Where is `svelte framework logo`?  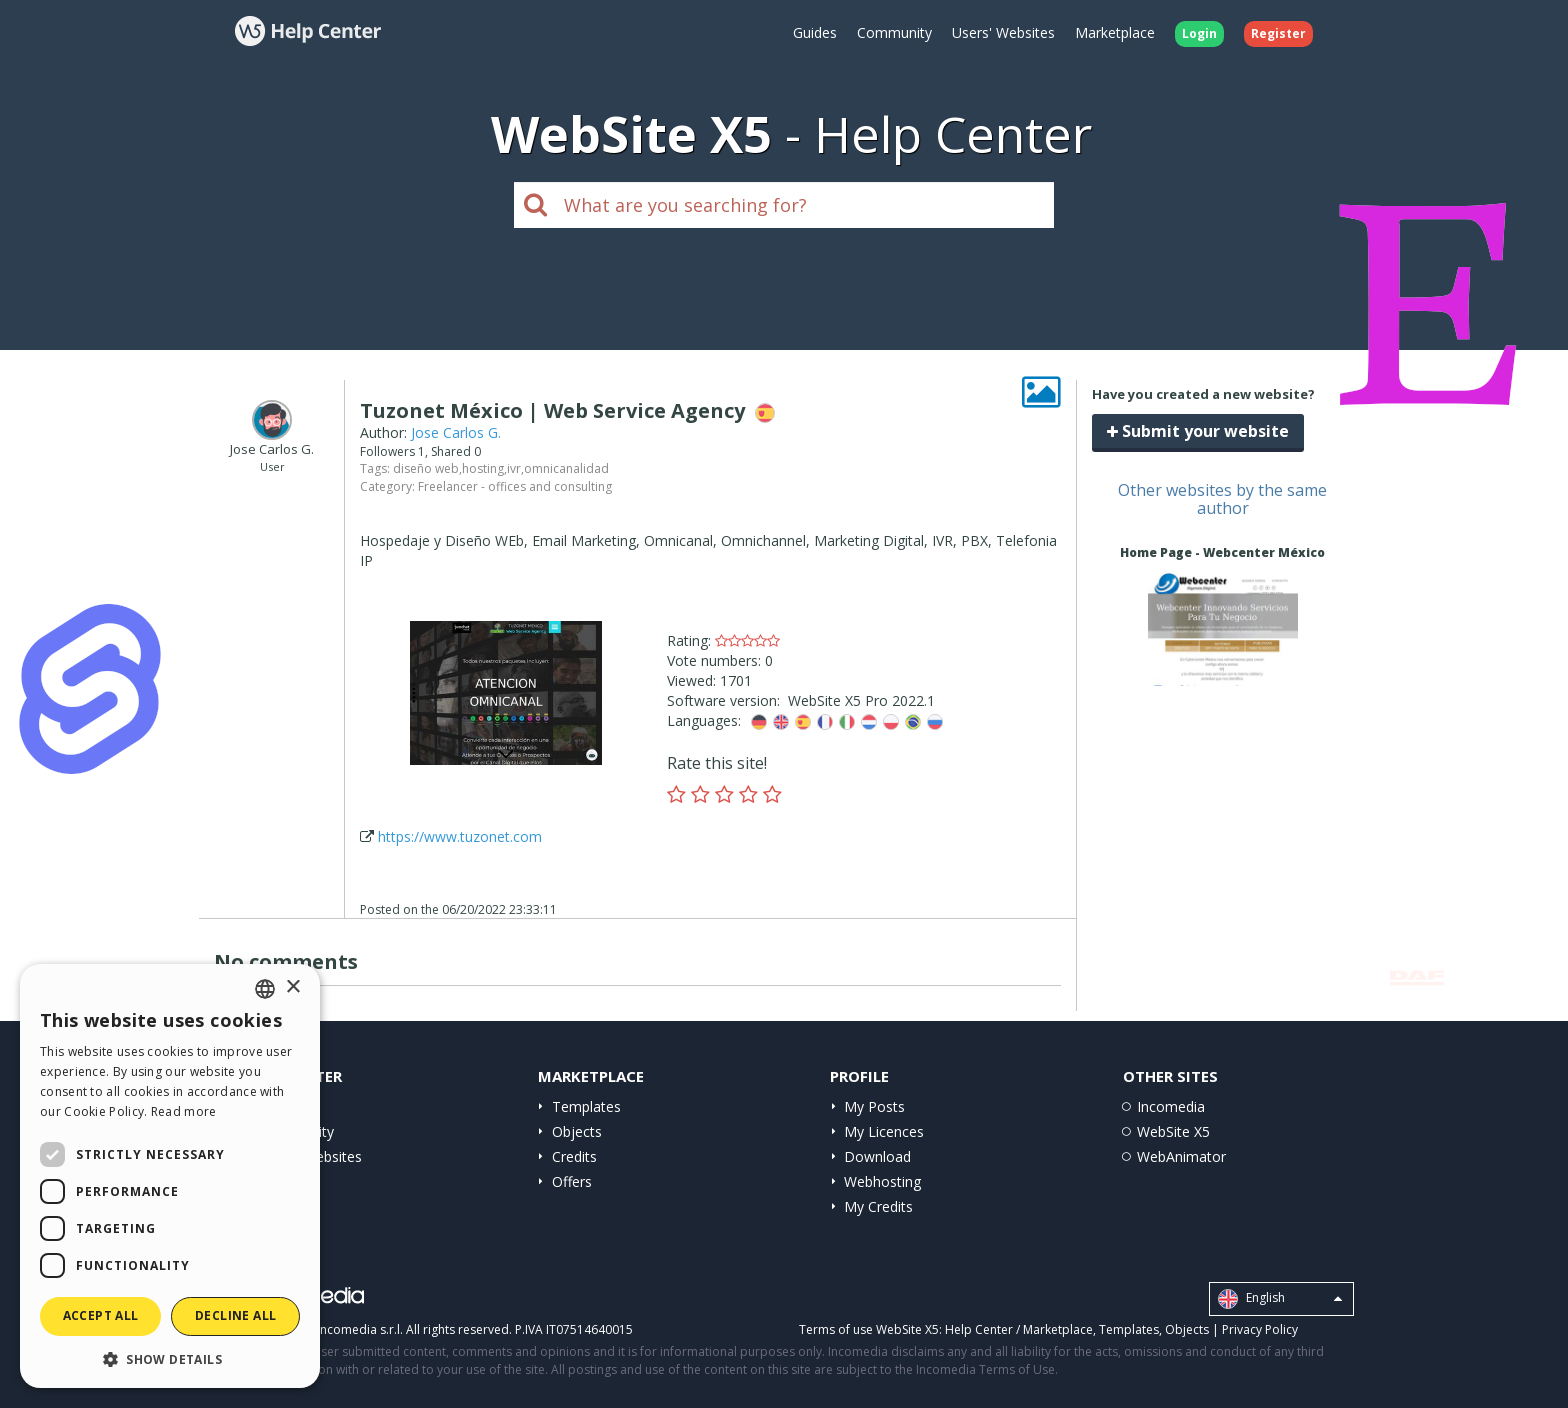 svelte framework logo is located at coordinates (90, 689).